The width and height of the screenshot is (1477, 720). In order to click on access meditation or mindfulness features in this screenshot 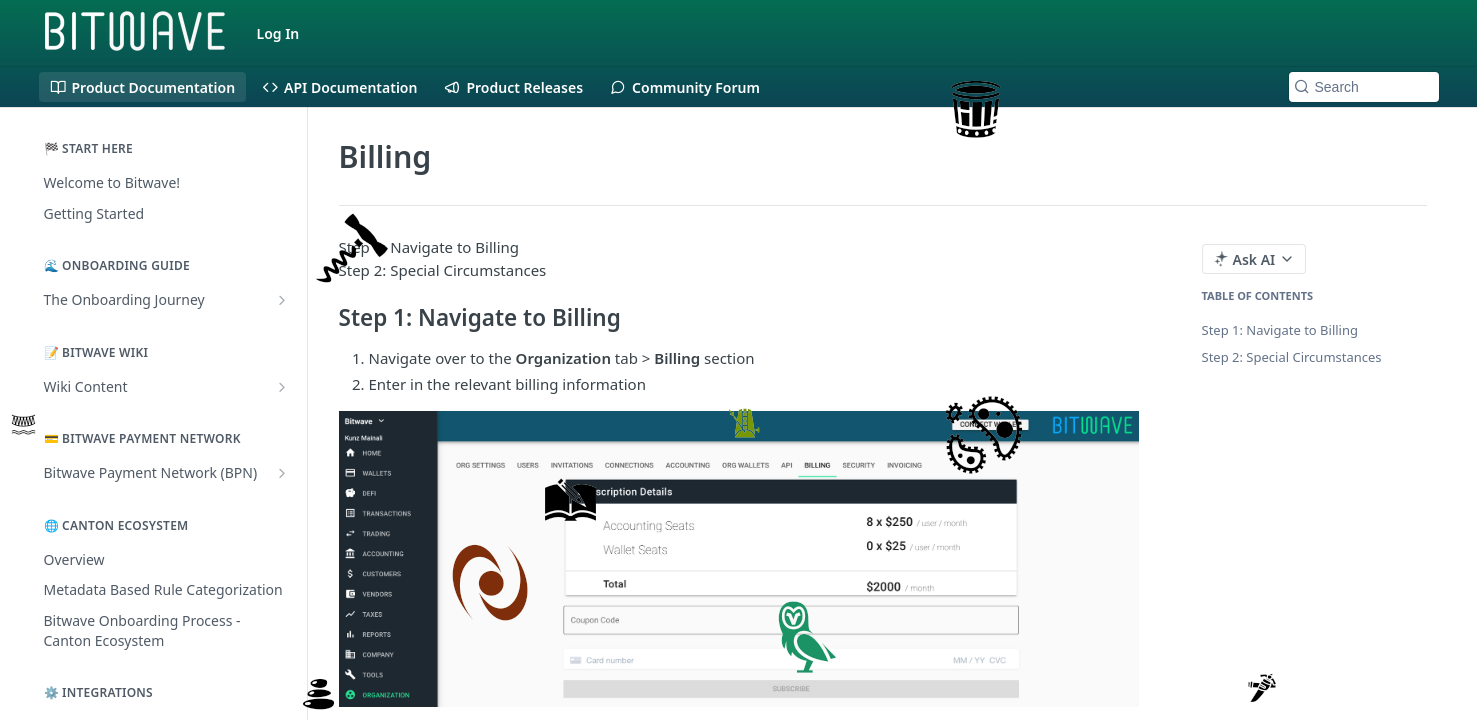, I will do `click(318, 690)`.